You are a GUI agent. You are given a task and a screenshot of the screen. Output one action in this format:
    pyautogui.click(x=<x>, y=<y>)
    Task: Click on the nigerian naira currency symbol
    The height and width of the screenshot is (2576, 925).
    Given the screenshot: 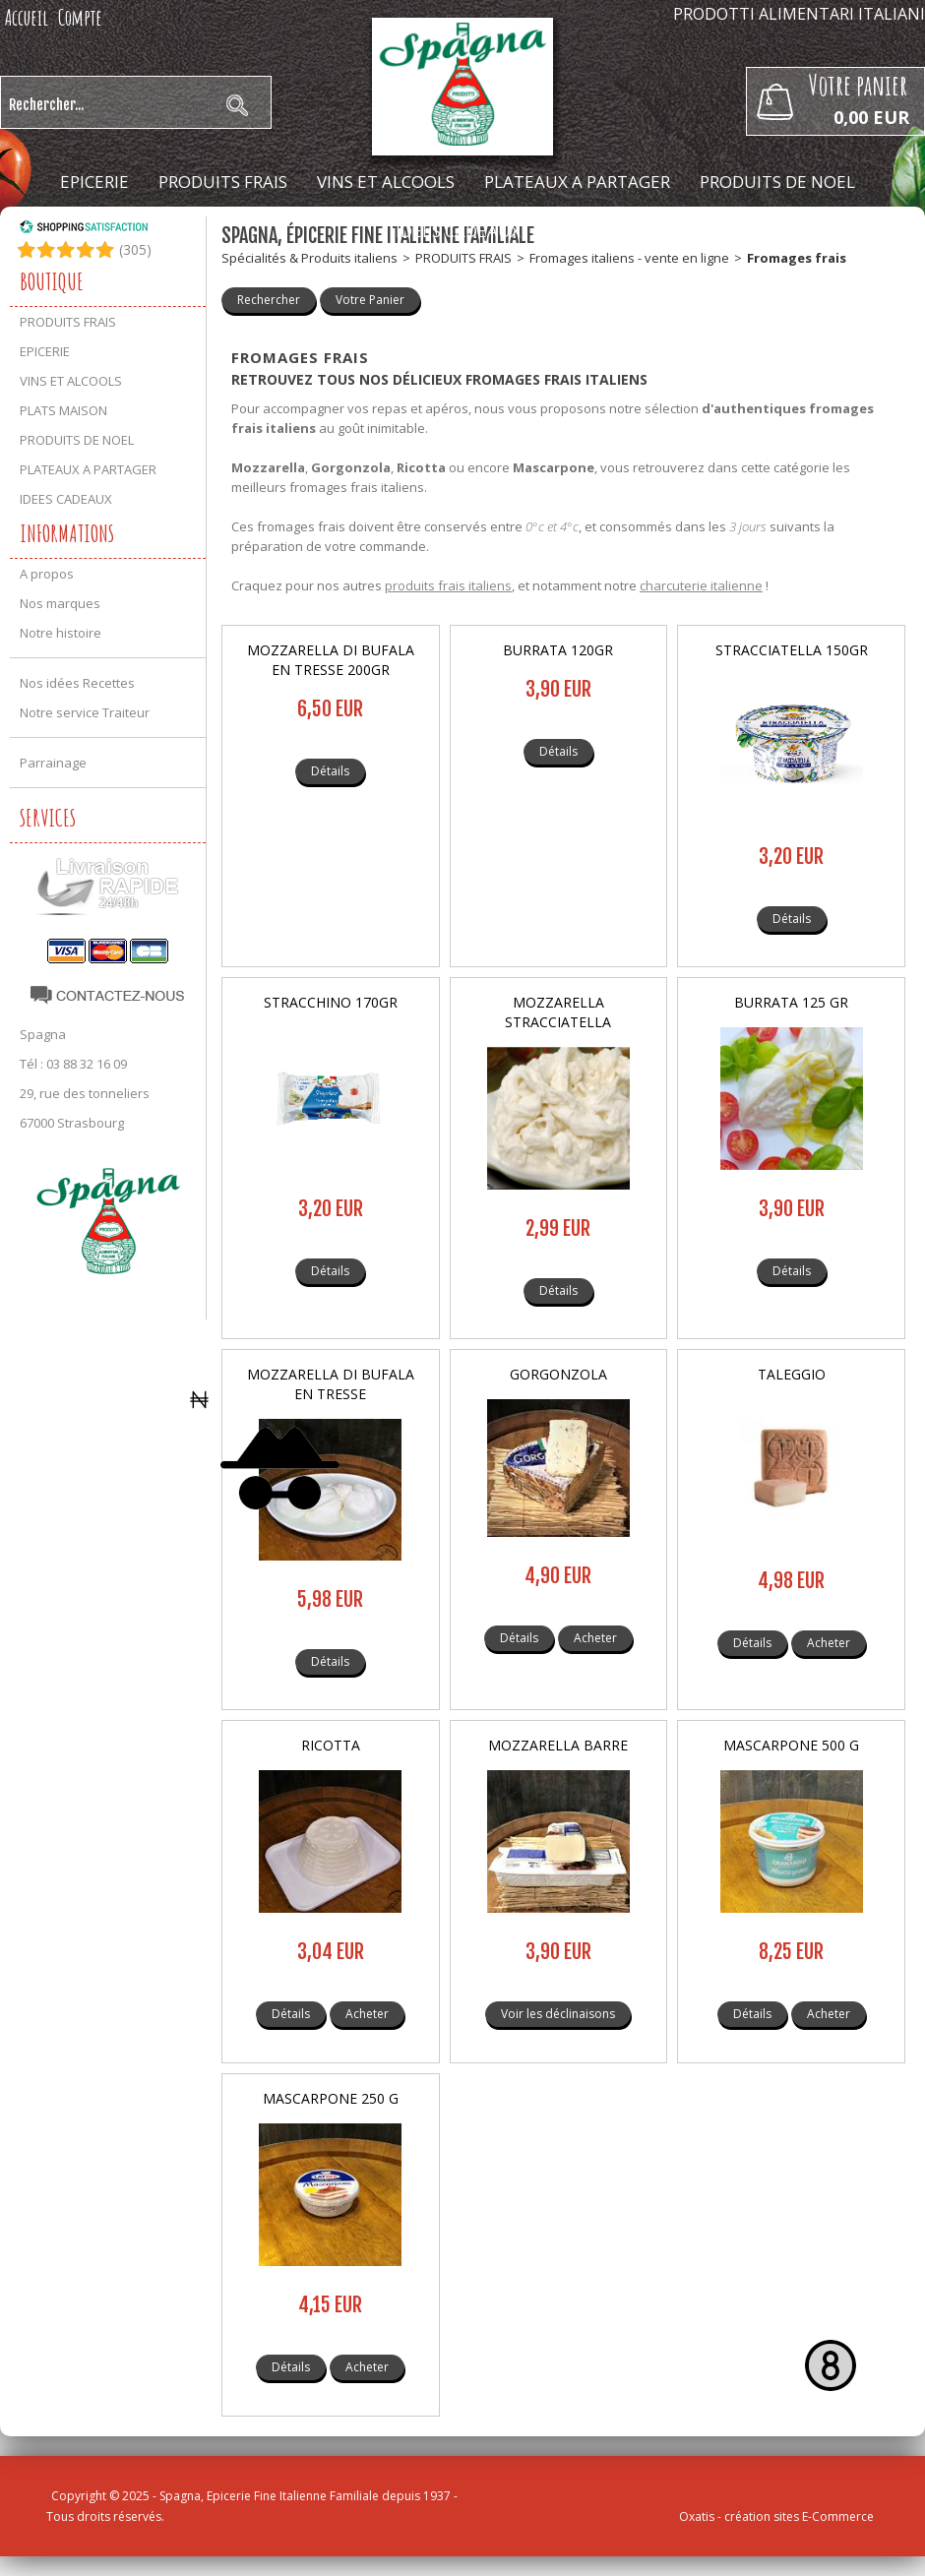 What is the action you would take?
    pyautogui.click(x=199, y=1399)
    